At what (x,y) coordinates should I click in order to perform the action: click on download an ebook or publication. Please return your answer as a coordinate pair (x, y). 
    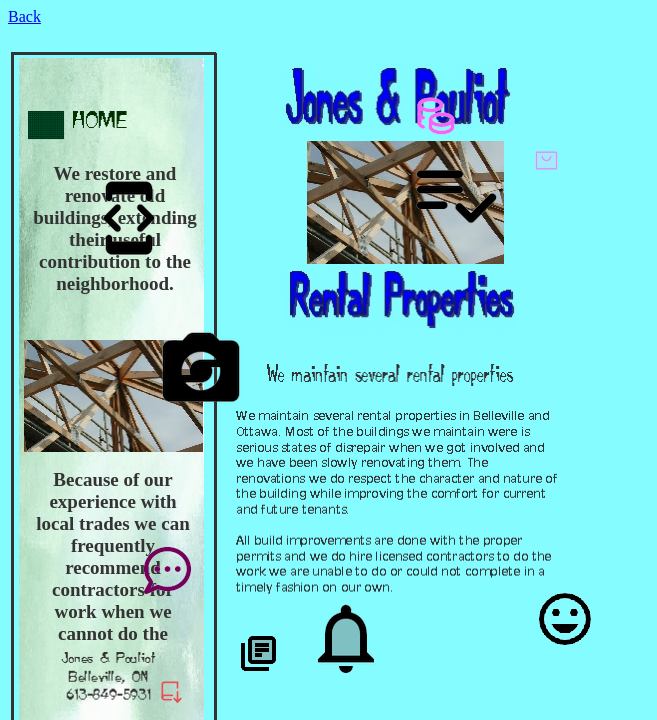
    Looking at the image, I should click on (171, 691).